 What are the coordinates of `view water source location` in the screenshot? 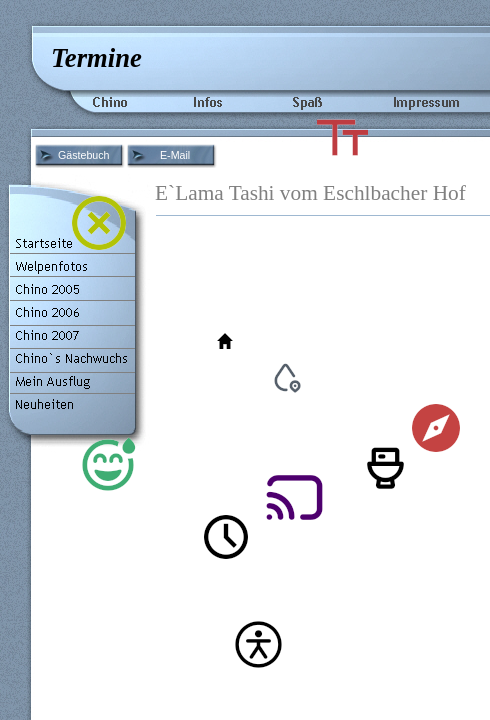 It's located at (285, 377).